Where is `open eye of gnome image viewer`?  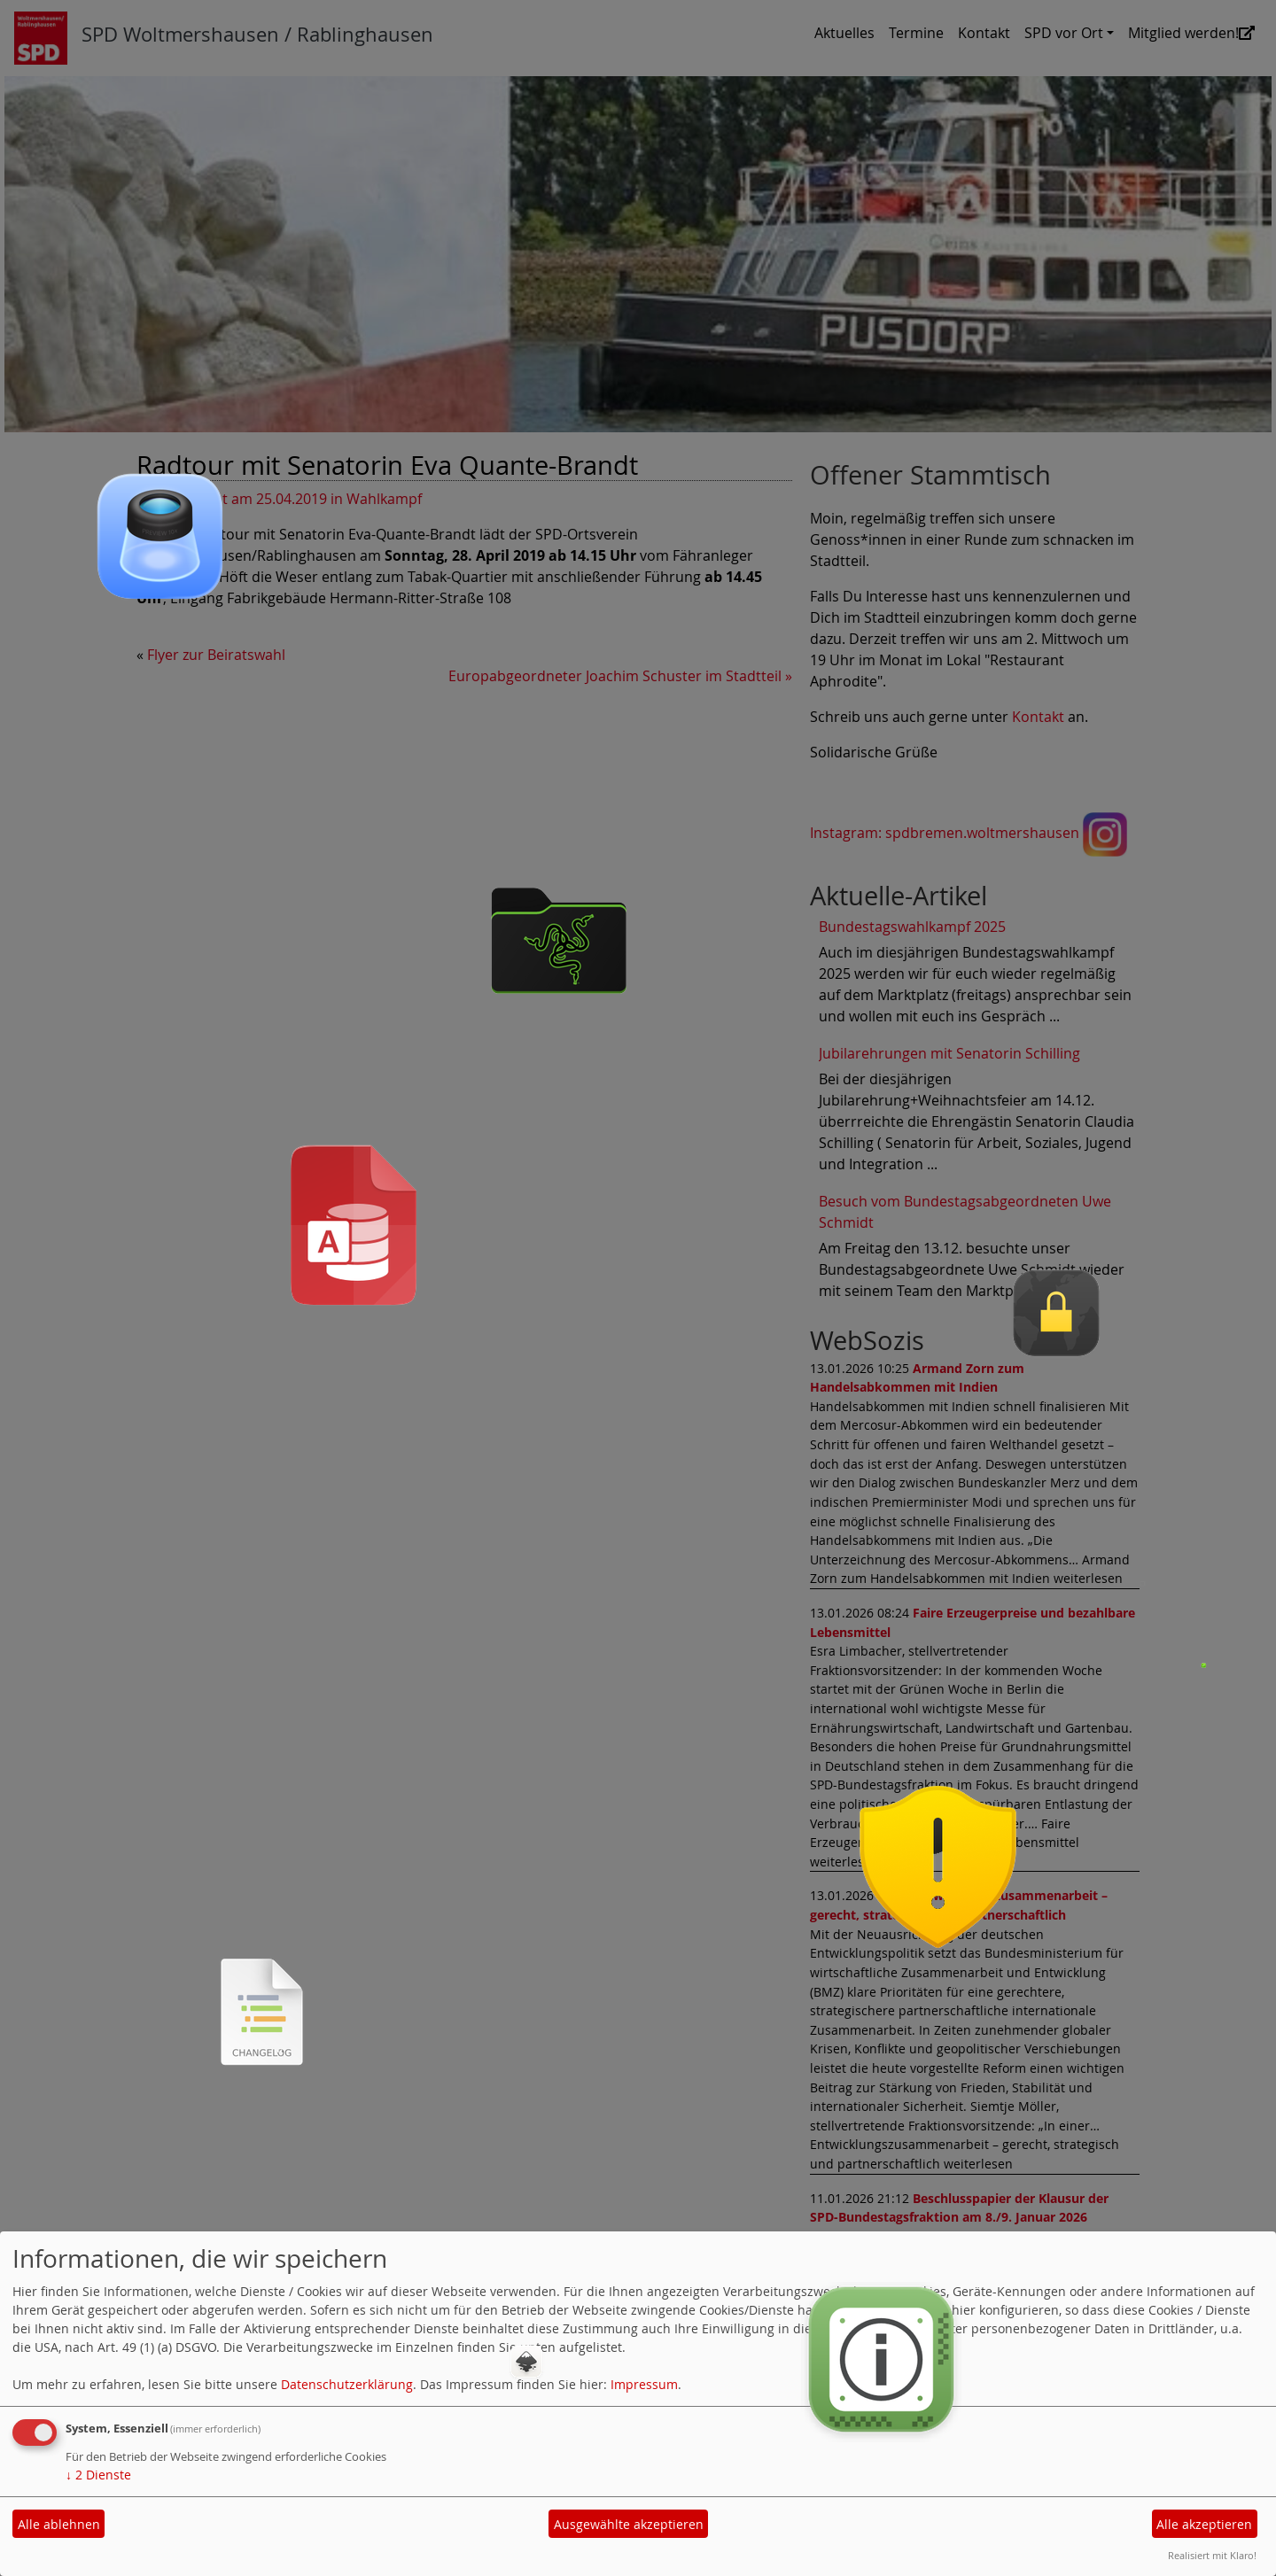 open eye of gnome image viewer is located at coordinates (160, 536).